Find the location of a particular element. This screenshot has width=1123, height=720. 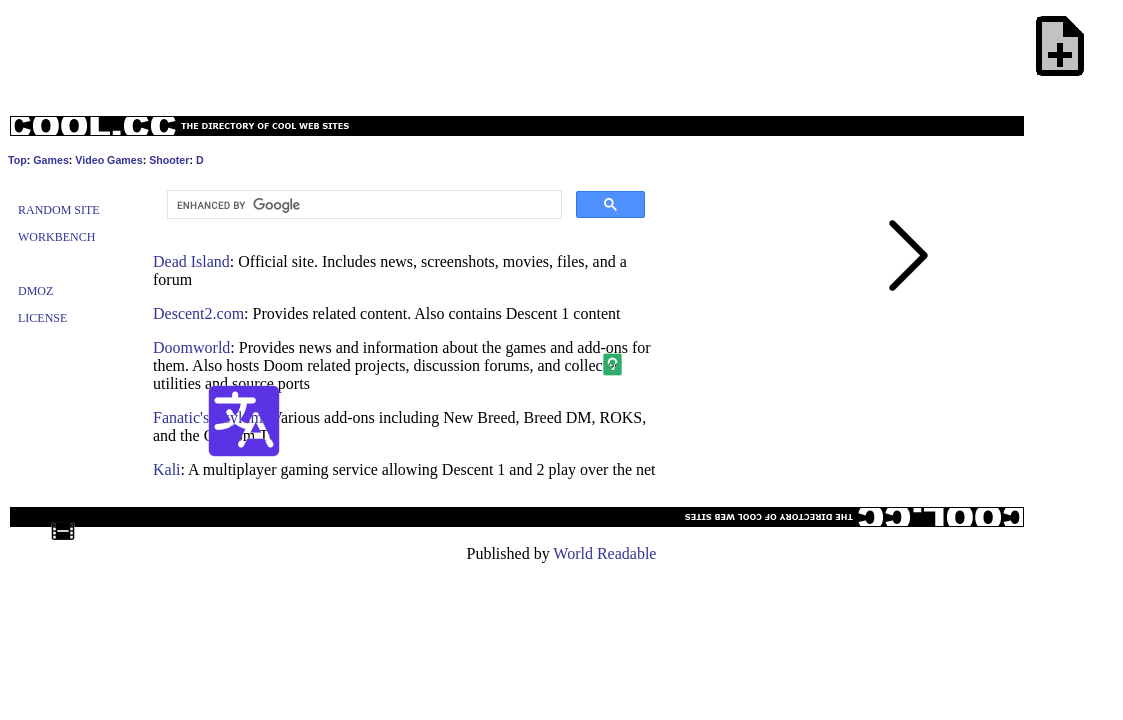

navigate to the next item or page is located at coordinates (908, 255).